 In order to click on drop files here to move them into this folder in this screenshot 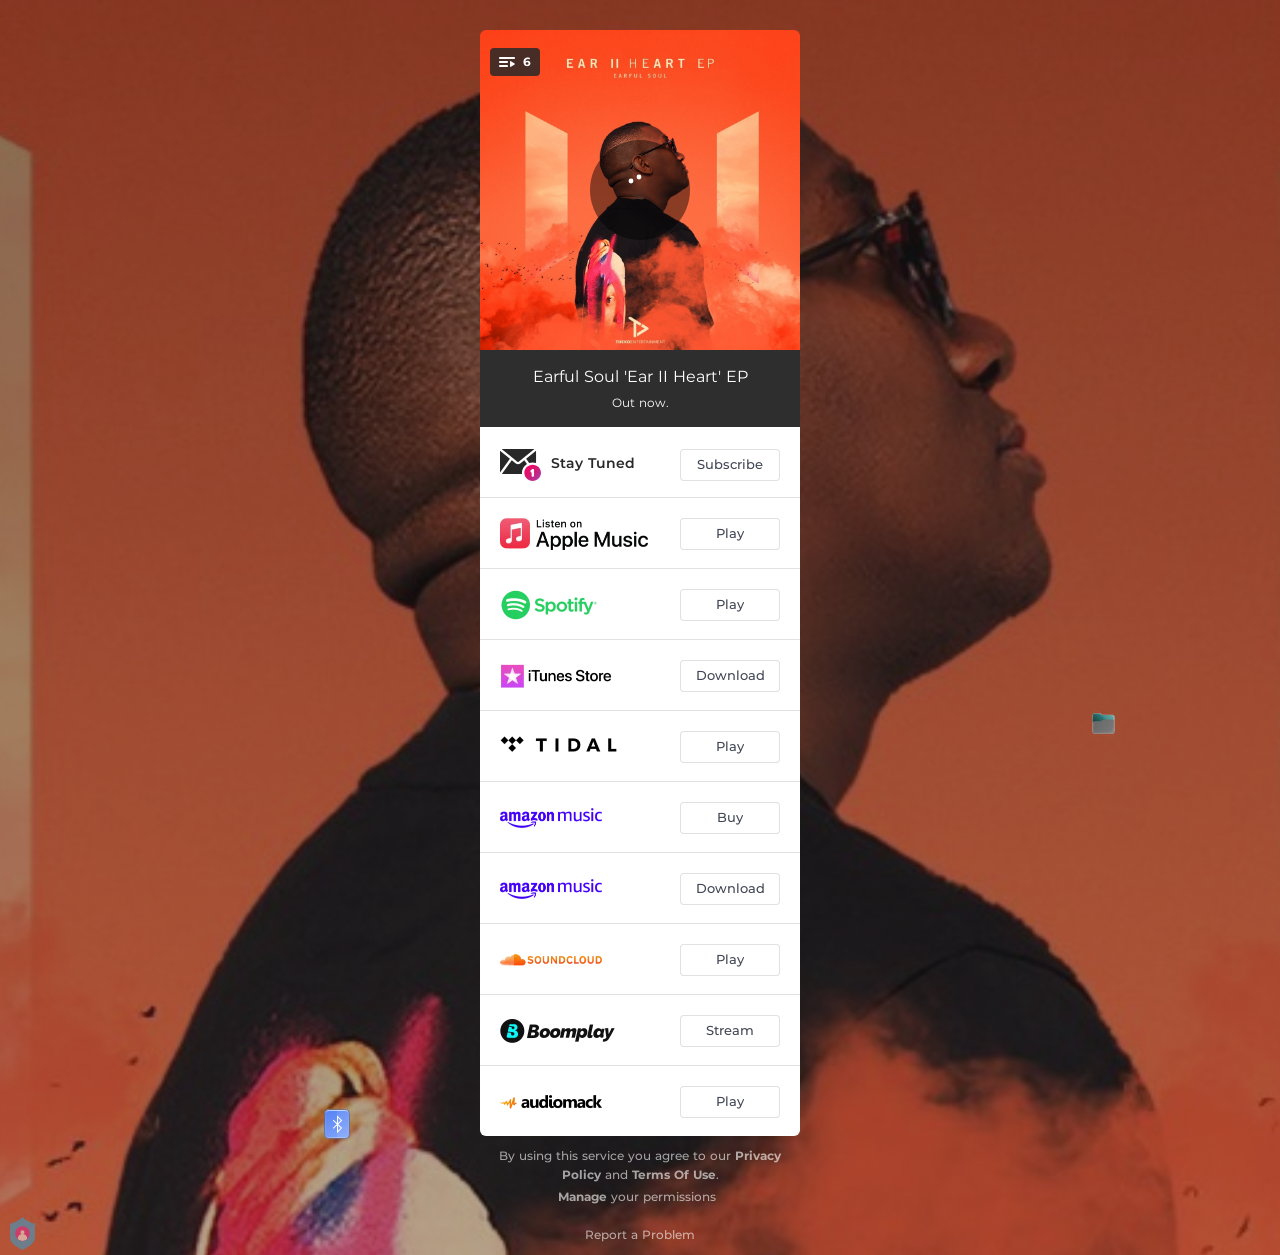, I will do `click(1103, 723)`.